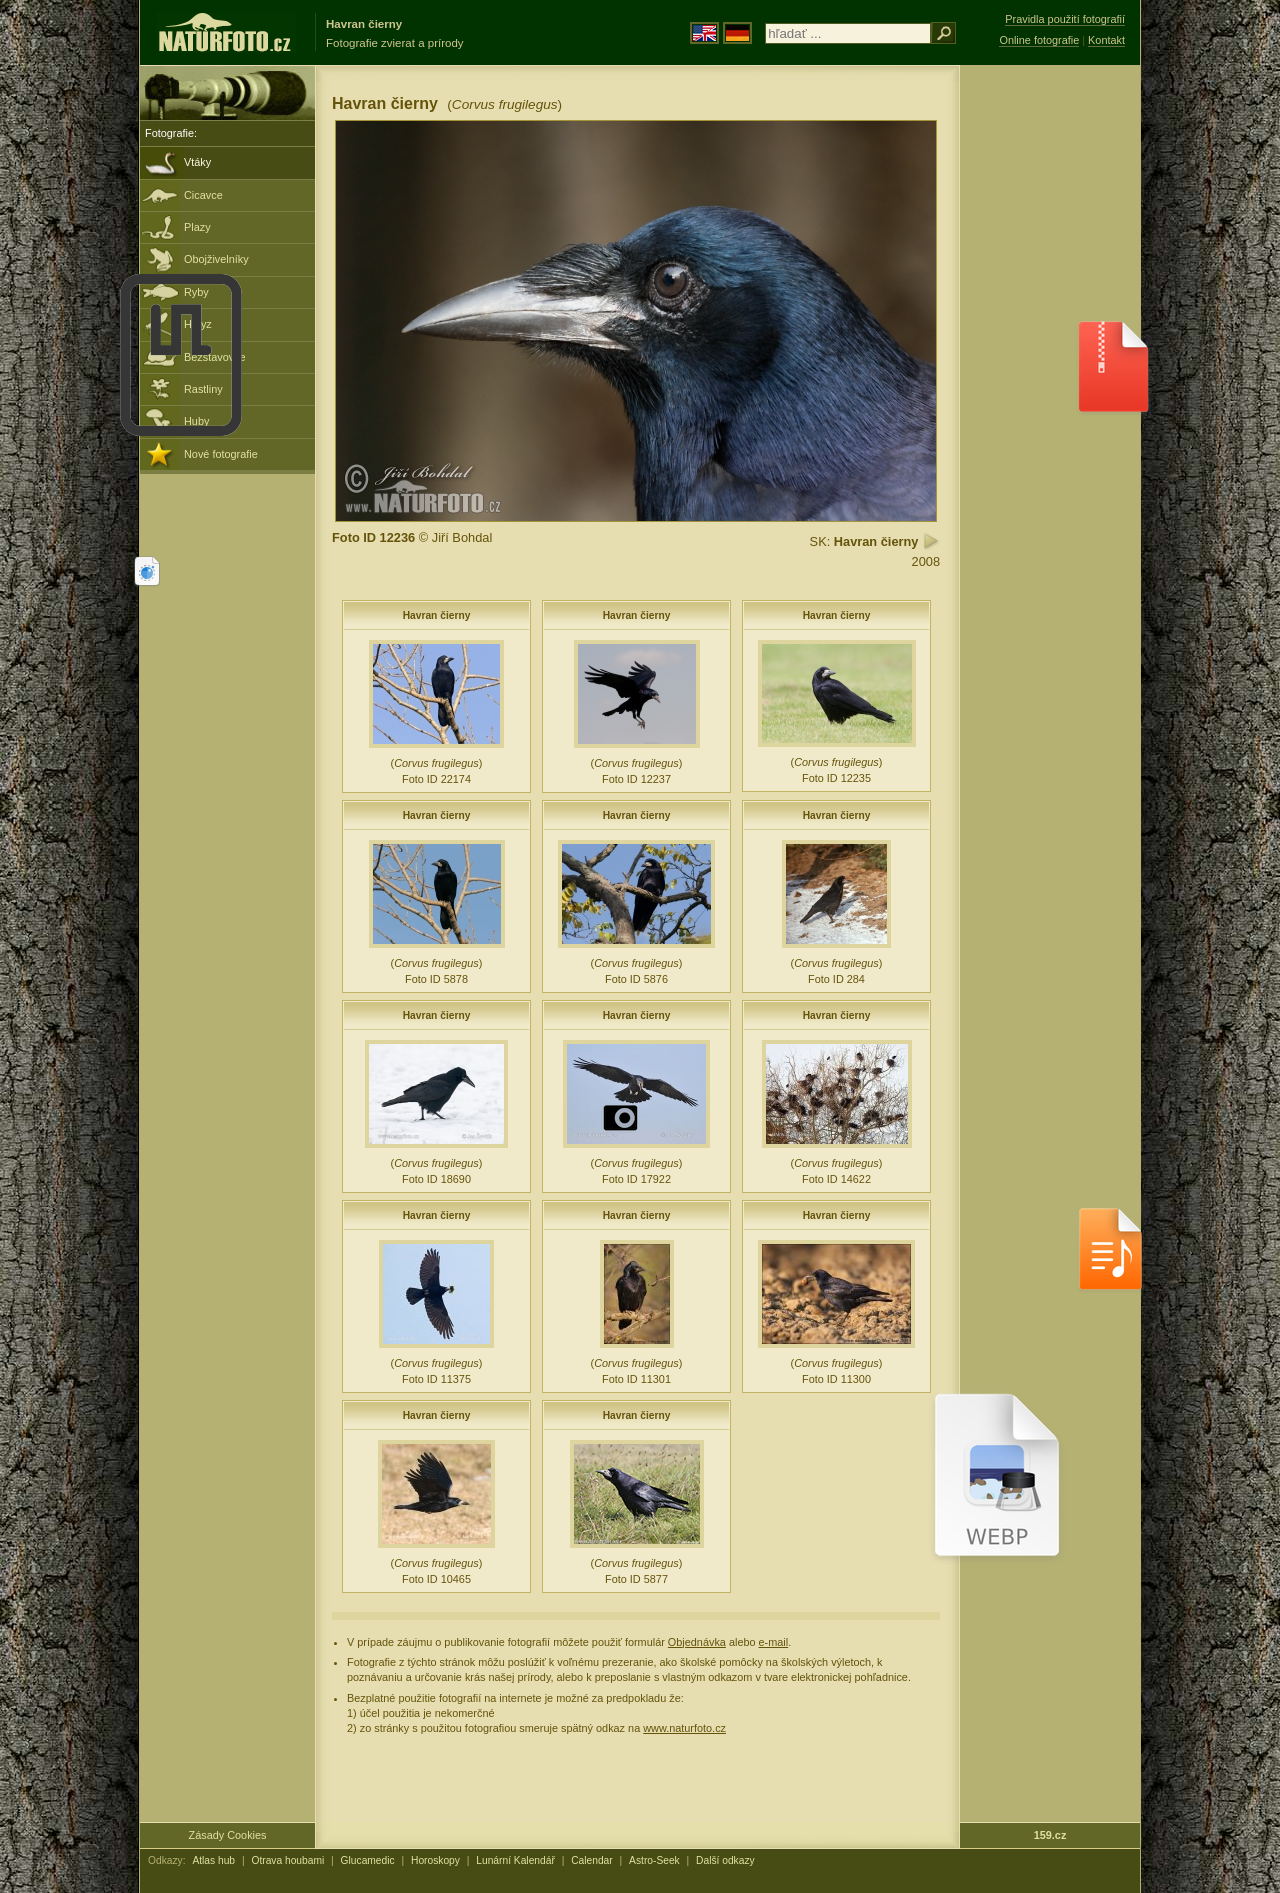  What do you see at coordinates (997, 1478) in the screenshot?
I see `a webp image file` at bounding box center [997, 1478].